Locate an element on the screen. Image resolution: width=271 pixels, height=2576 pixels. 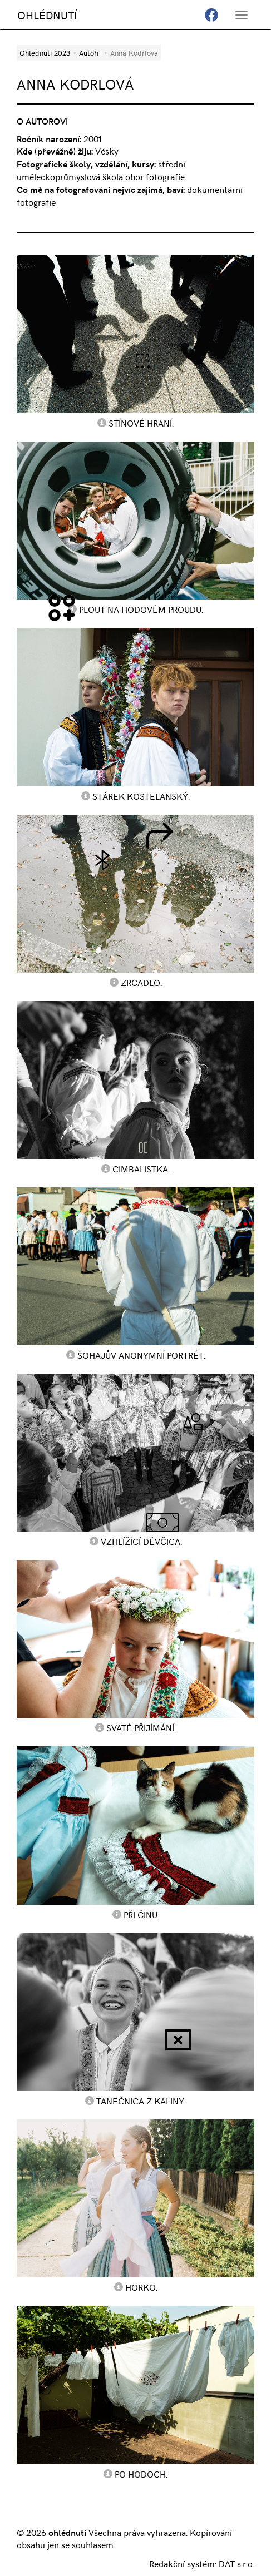
add to current selection is located at coordinates (142, 361).